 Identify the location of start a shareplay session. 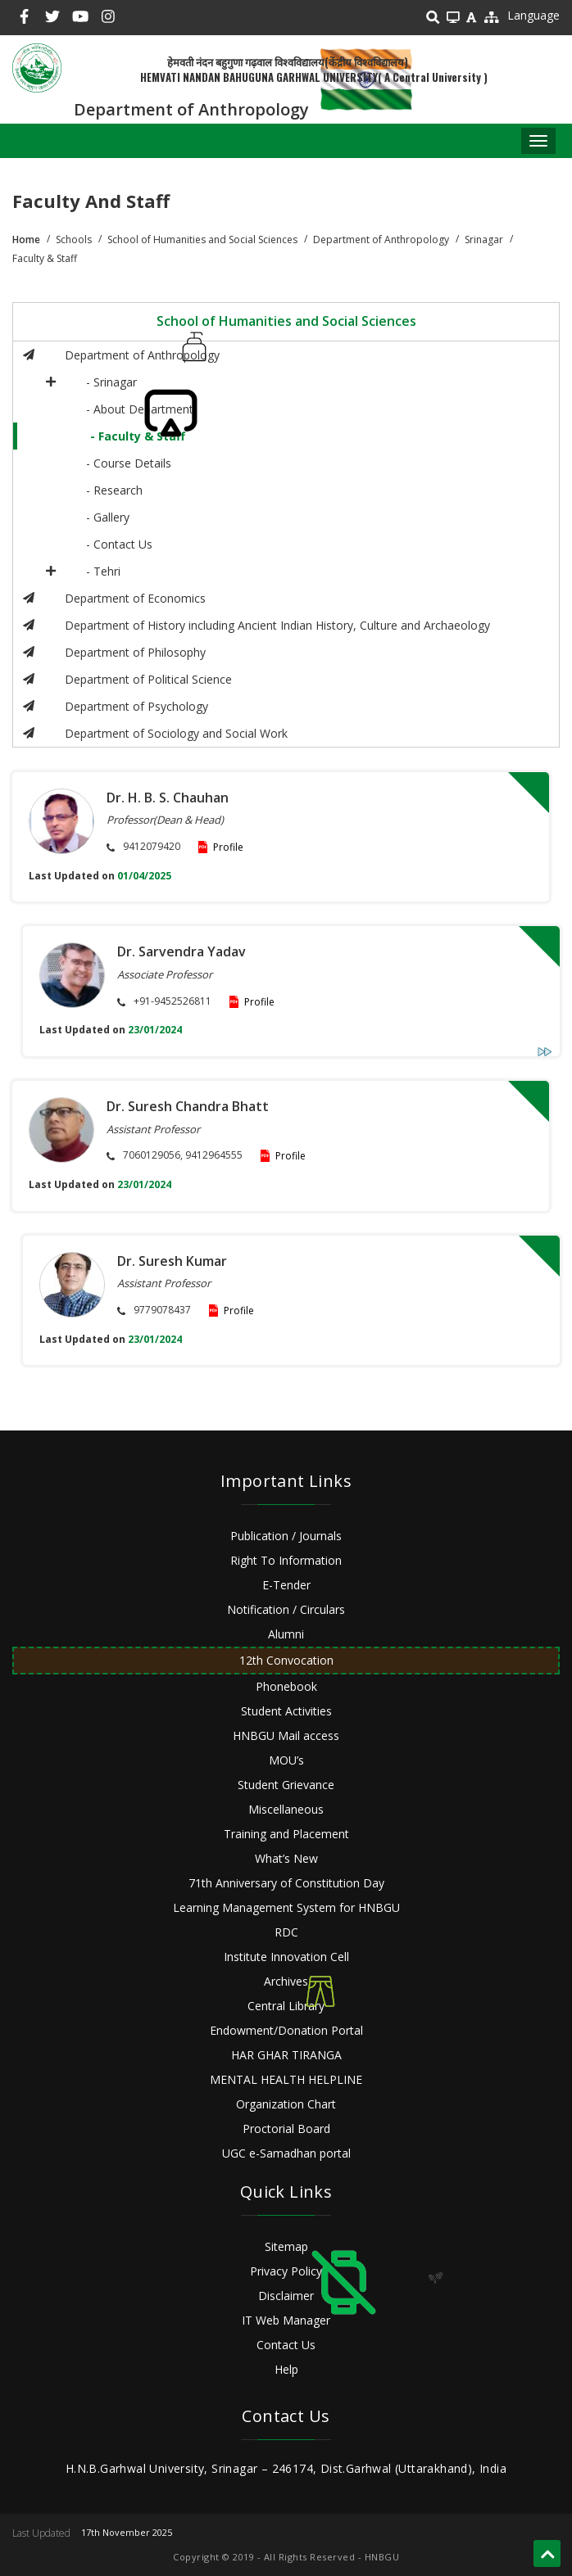
(170, 413).